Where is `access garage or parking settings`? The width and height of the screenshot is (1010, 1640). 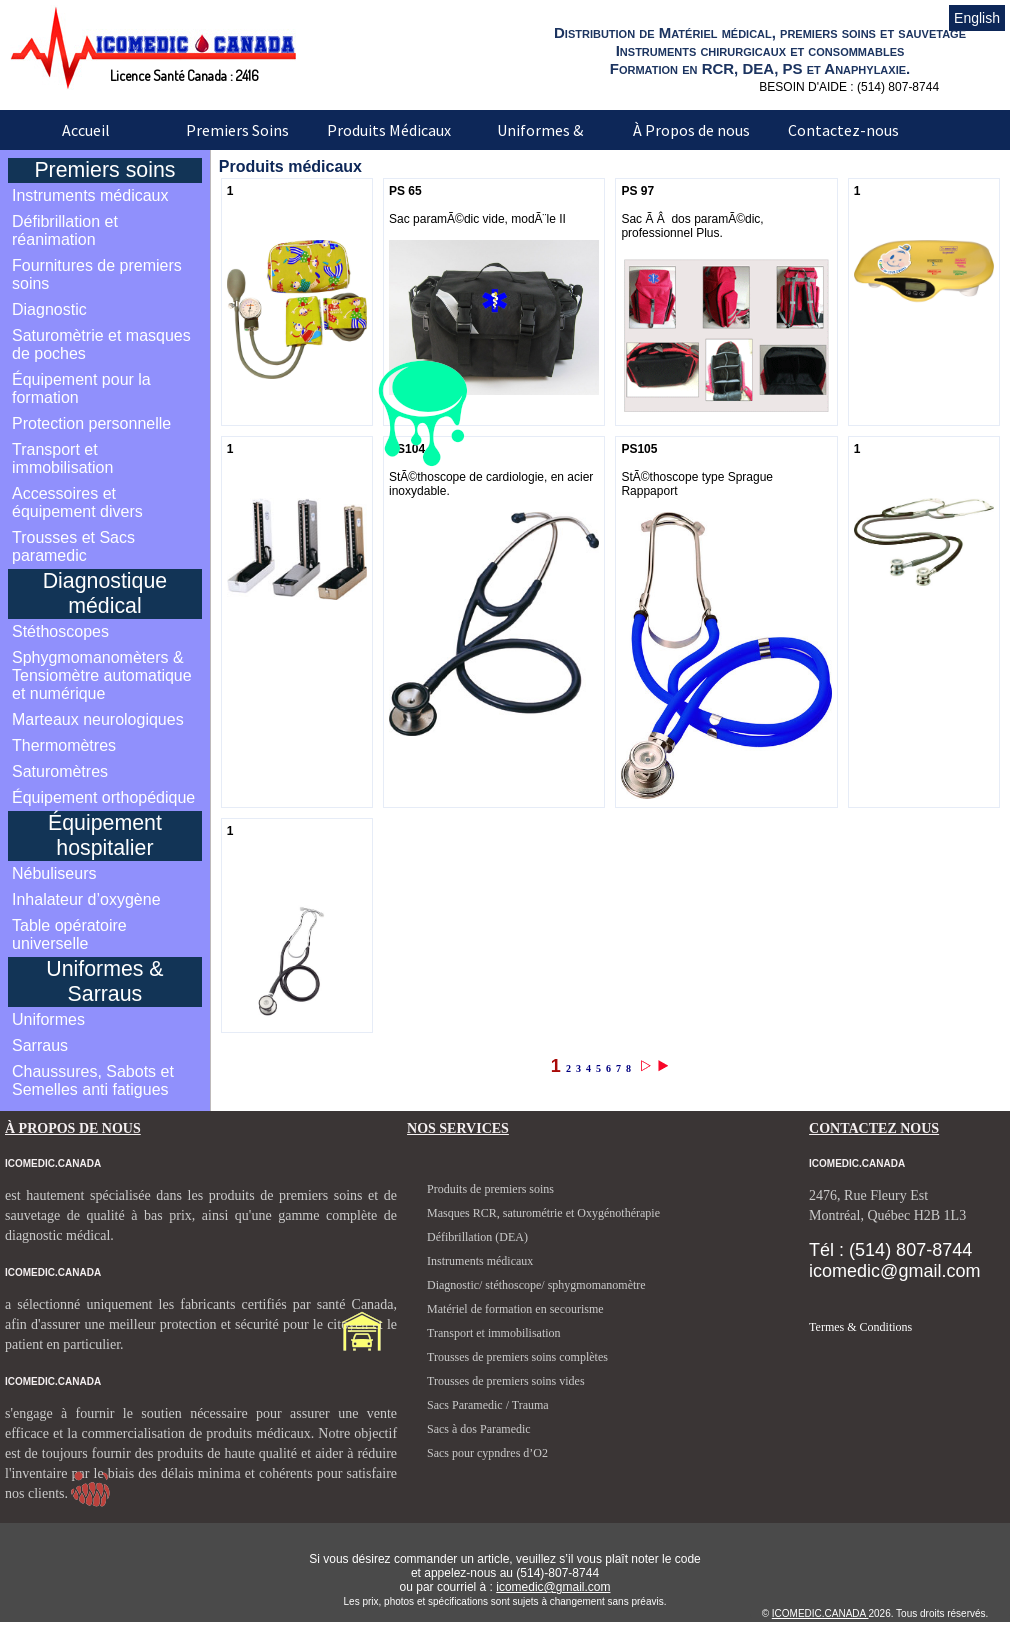 access garage or parking settings is located at coordinates (362, 1330).